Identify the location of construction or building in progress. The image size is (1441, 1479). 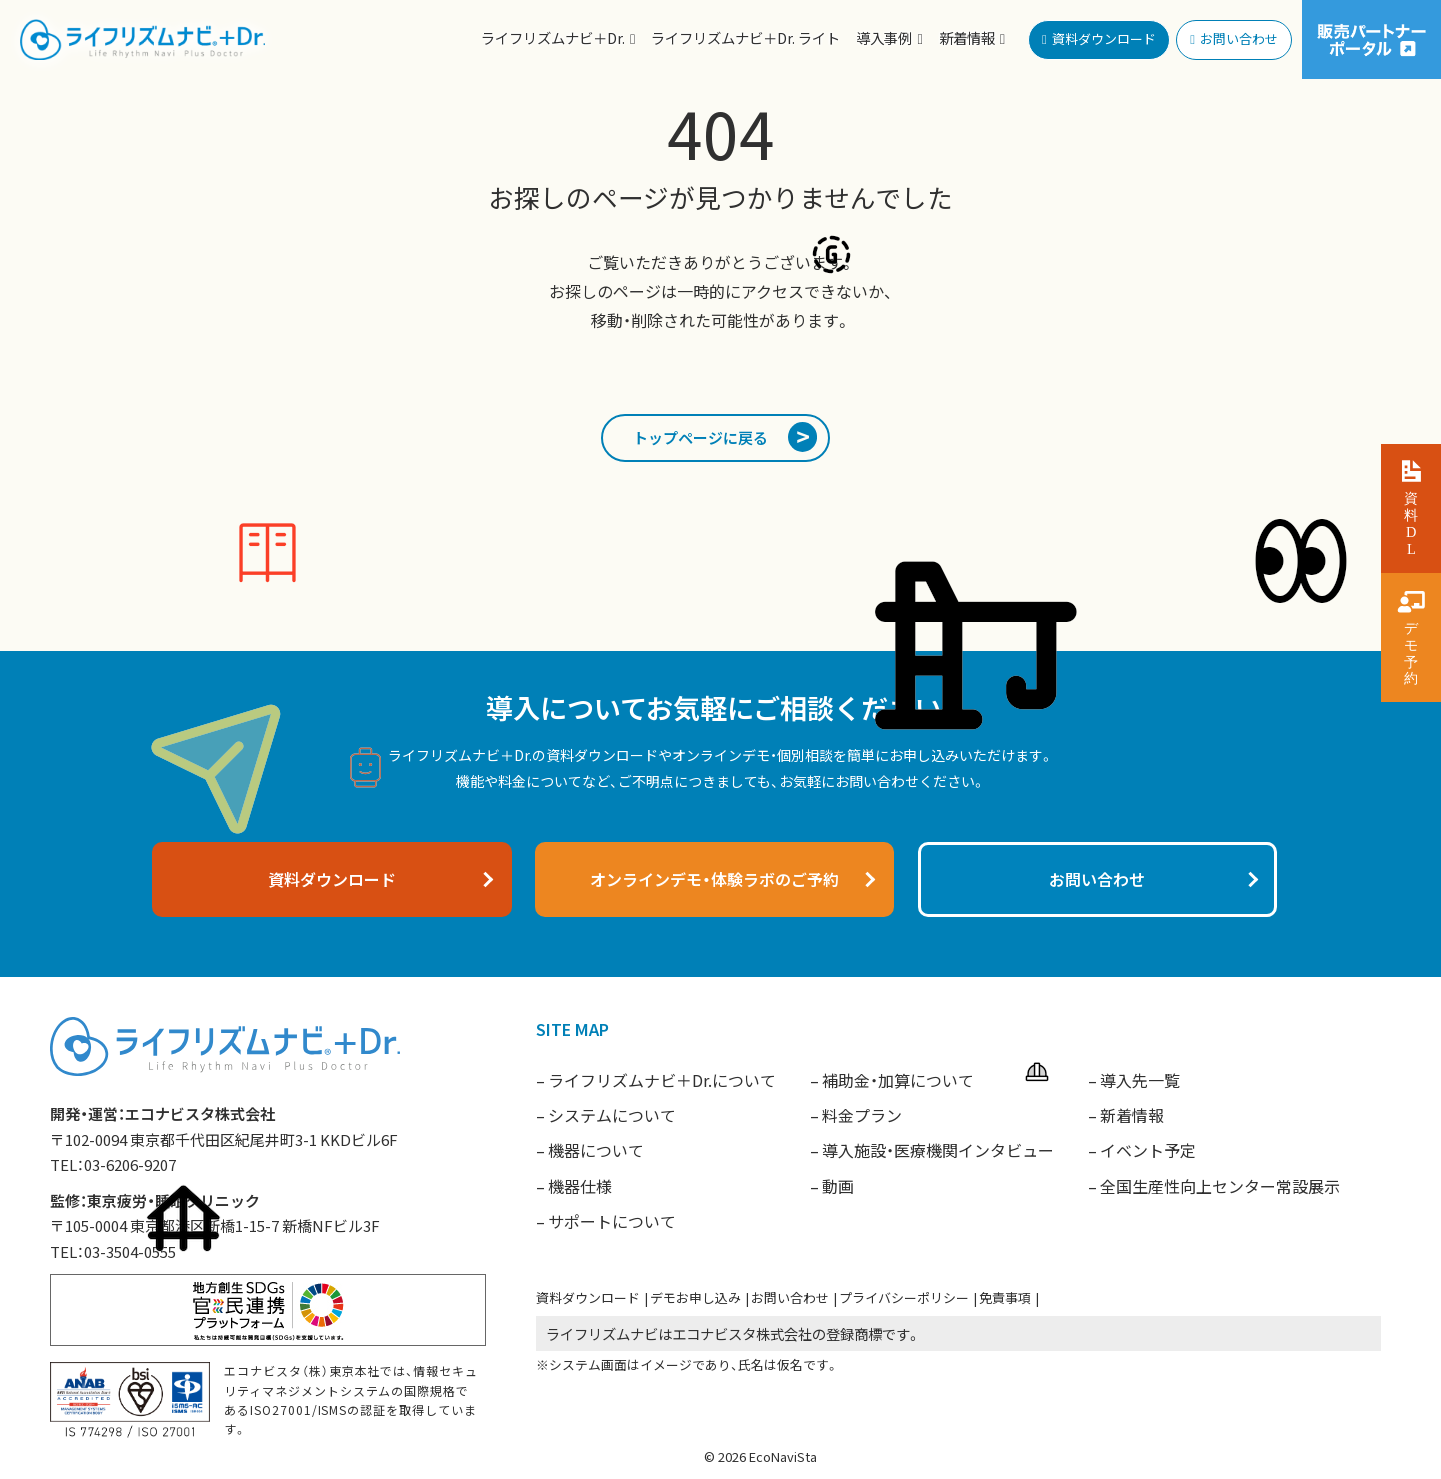
(972, 645).